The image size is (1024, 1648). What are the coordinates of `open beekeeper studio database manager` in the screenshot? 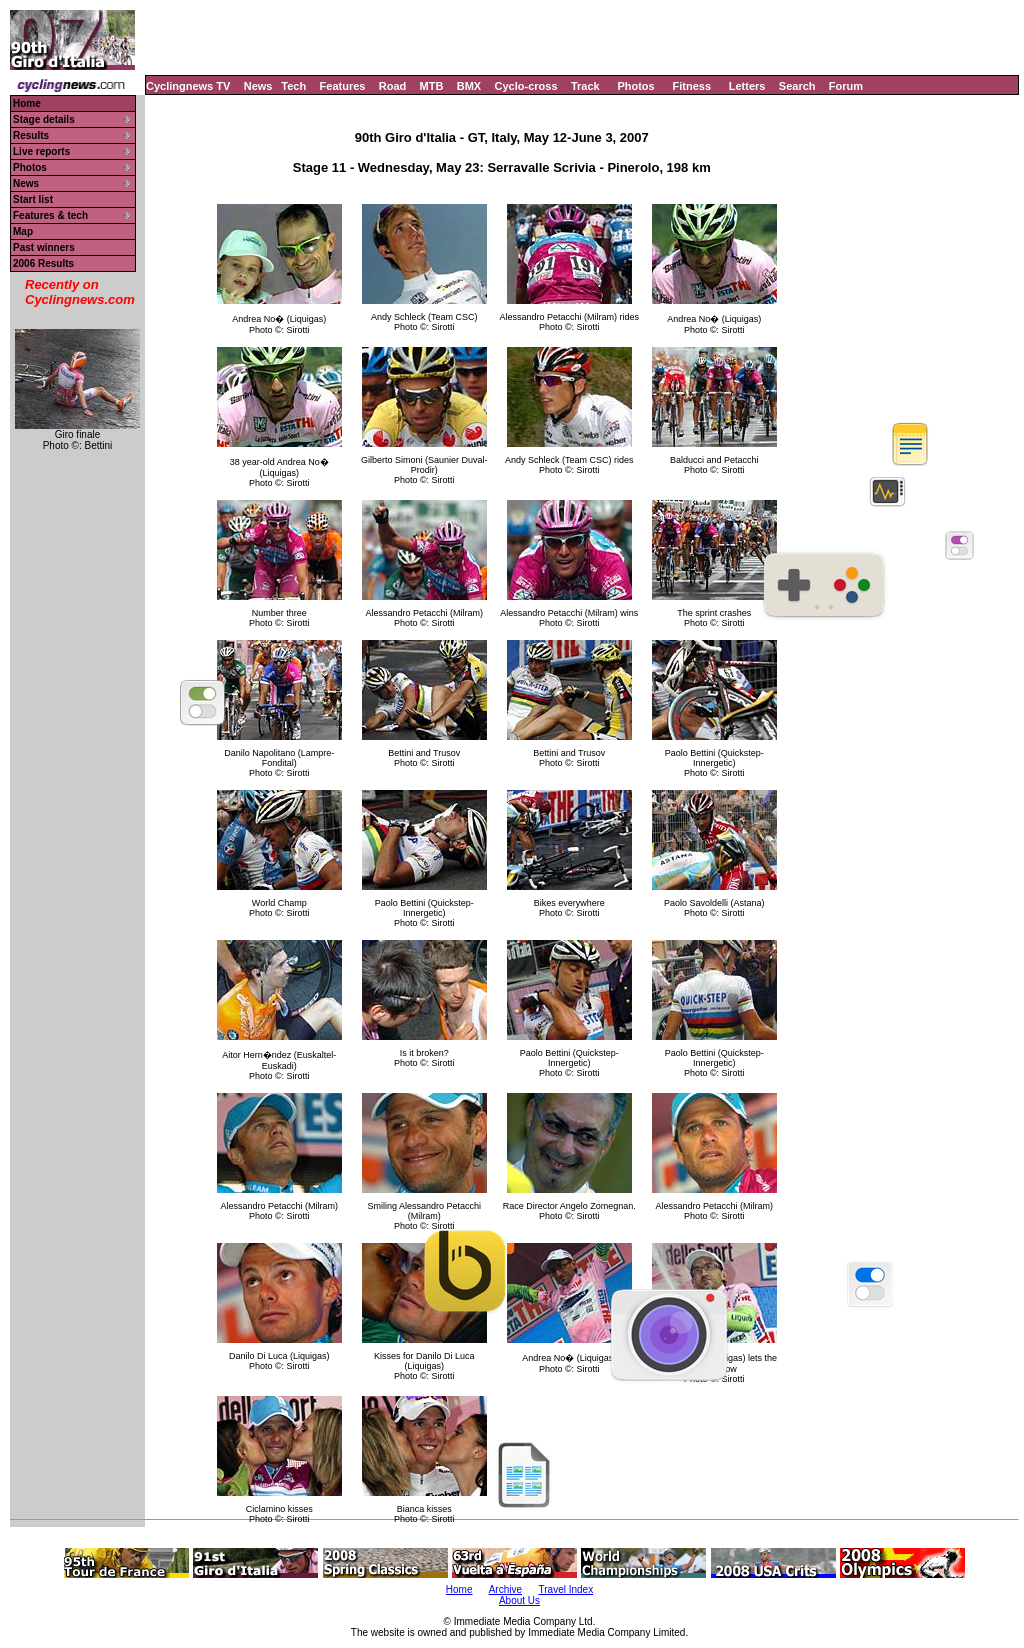 It's located at (465, 1271).